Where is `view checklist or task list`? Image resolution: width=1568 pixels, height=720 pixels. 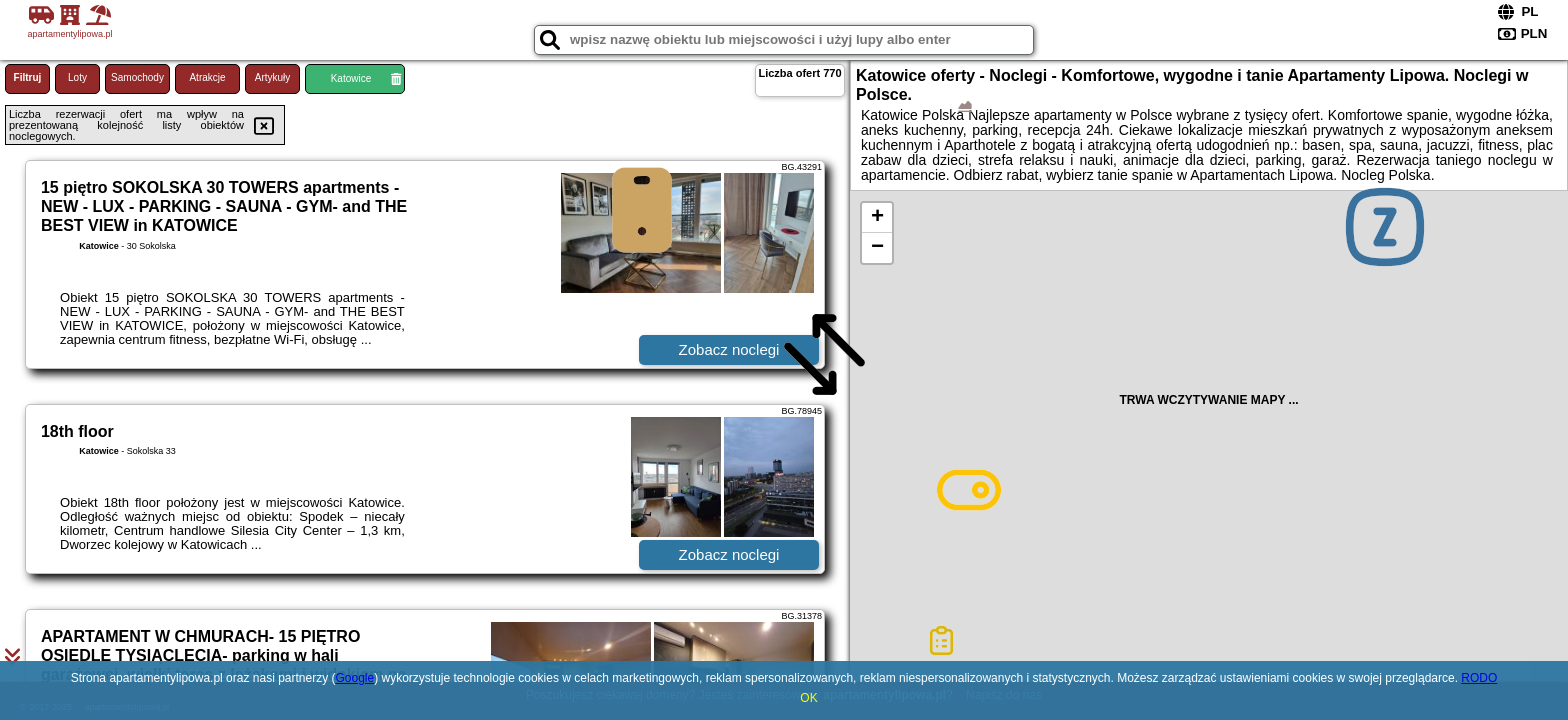 view checklist or task list is located at coordinates (941, 640).